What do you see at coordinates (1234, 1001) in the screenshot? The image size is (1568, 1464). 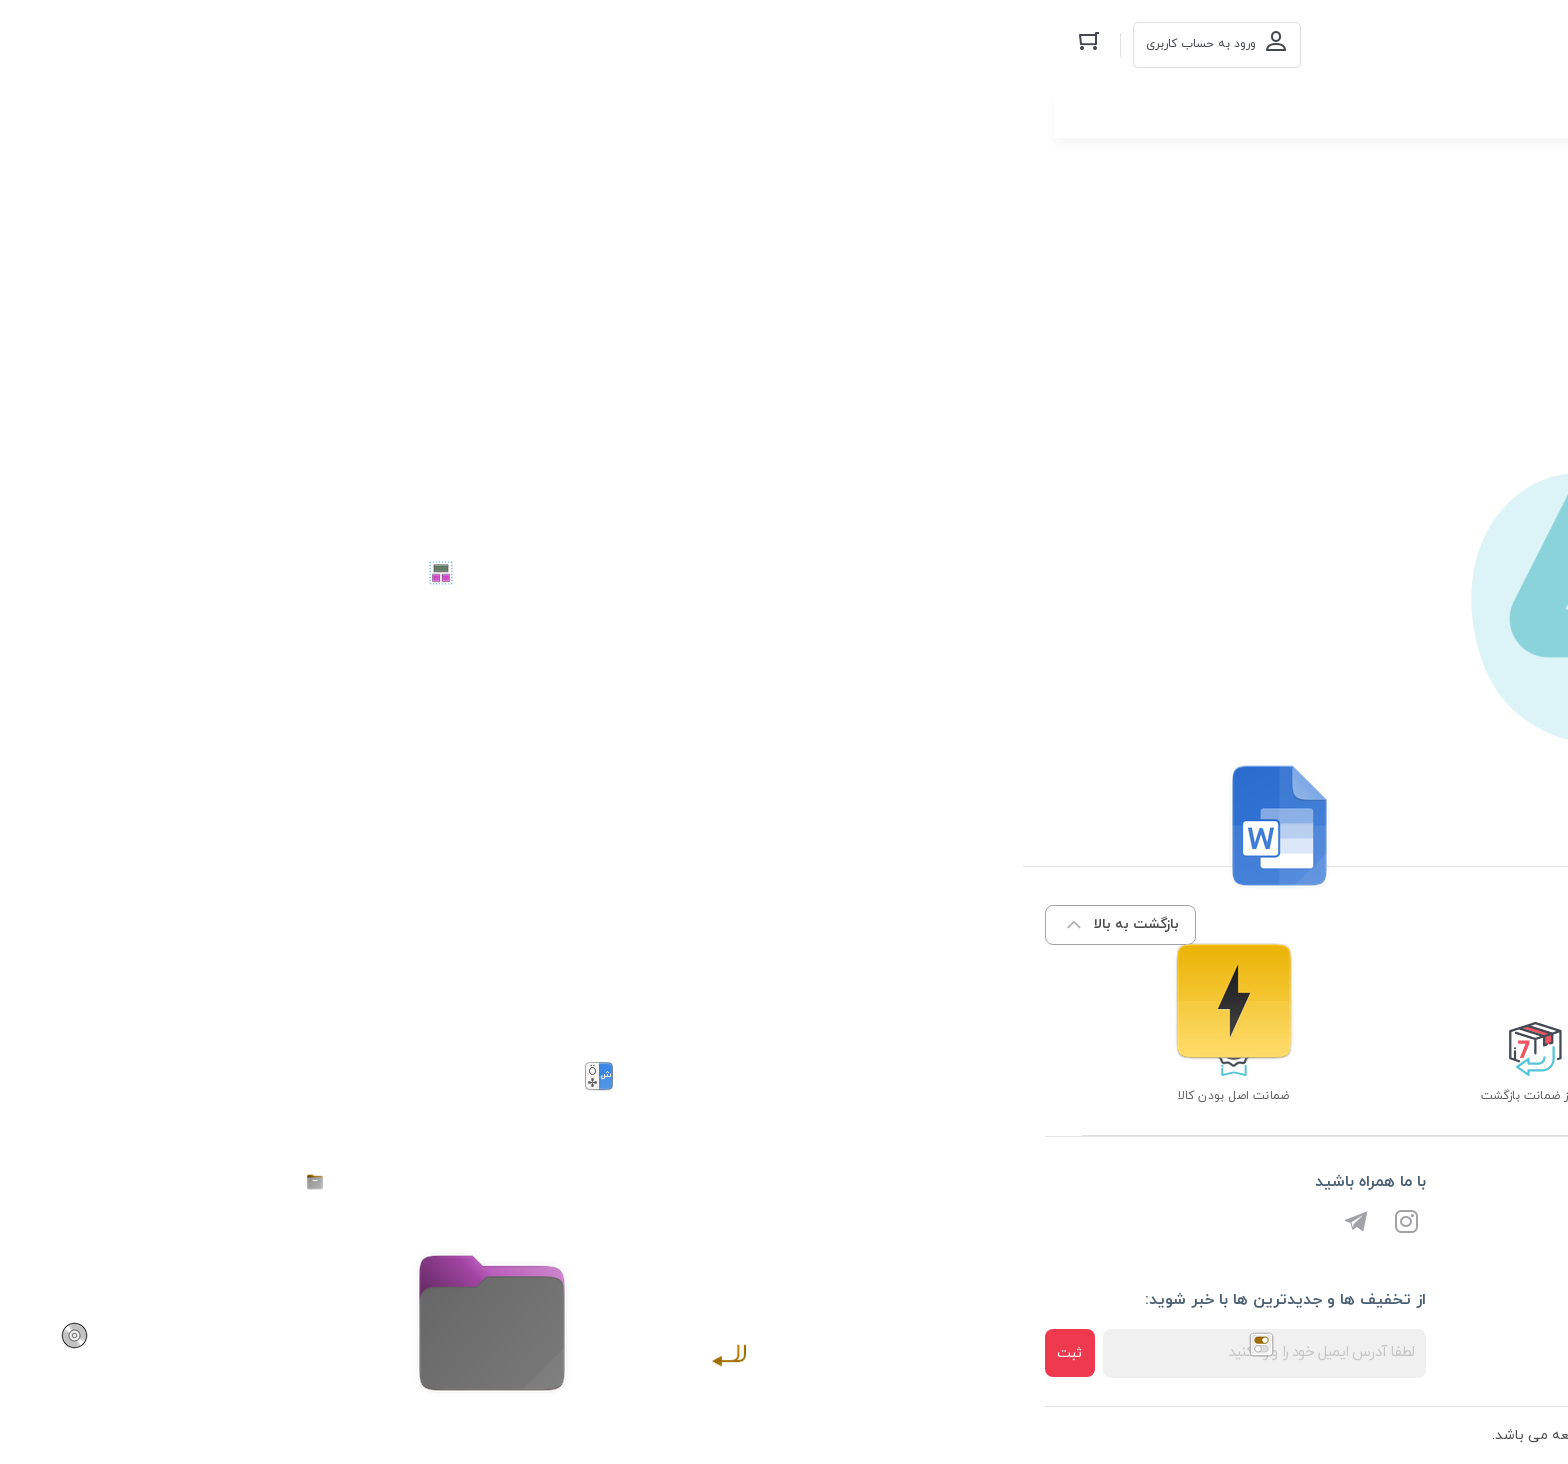 I see `access power and battery settings` at bounding box center [1234, 1001].